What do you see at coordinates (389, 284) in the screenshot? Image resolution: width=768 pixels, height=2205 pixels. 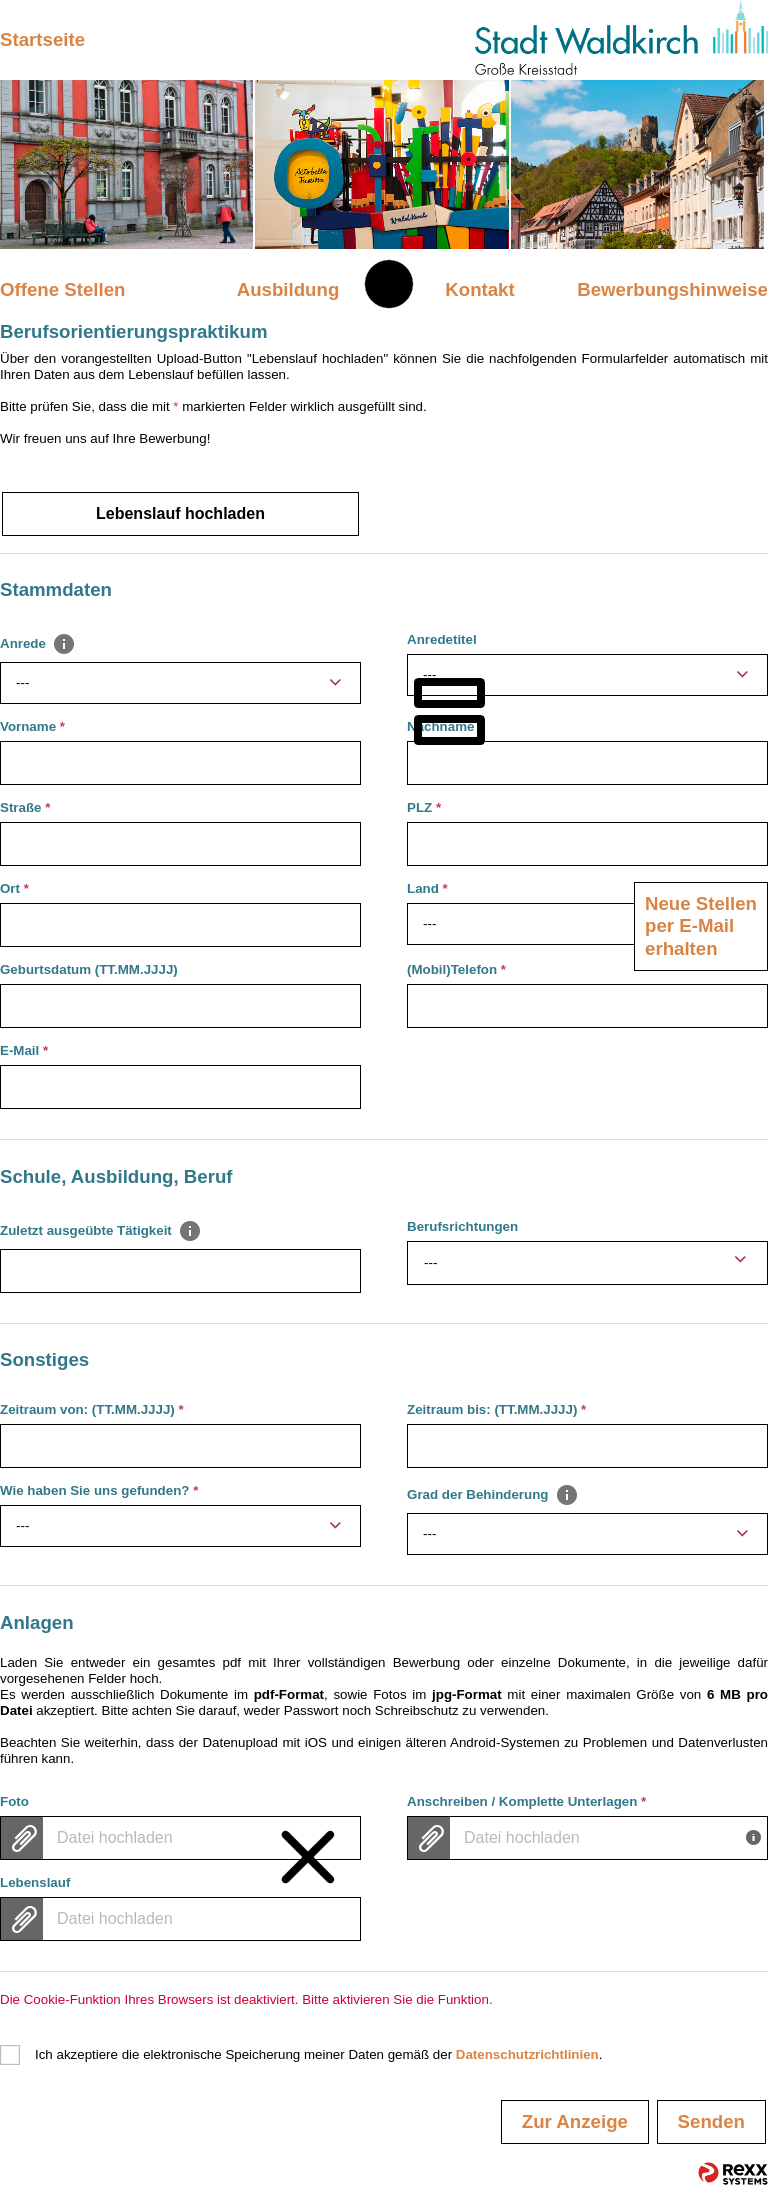 I see `indicates a filled or selected state` at bounding box center [389, 284].